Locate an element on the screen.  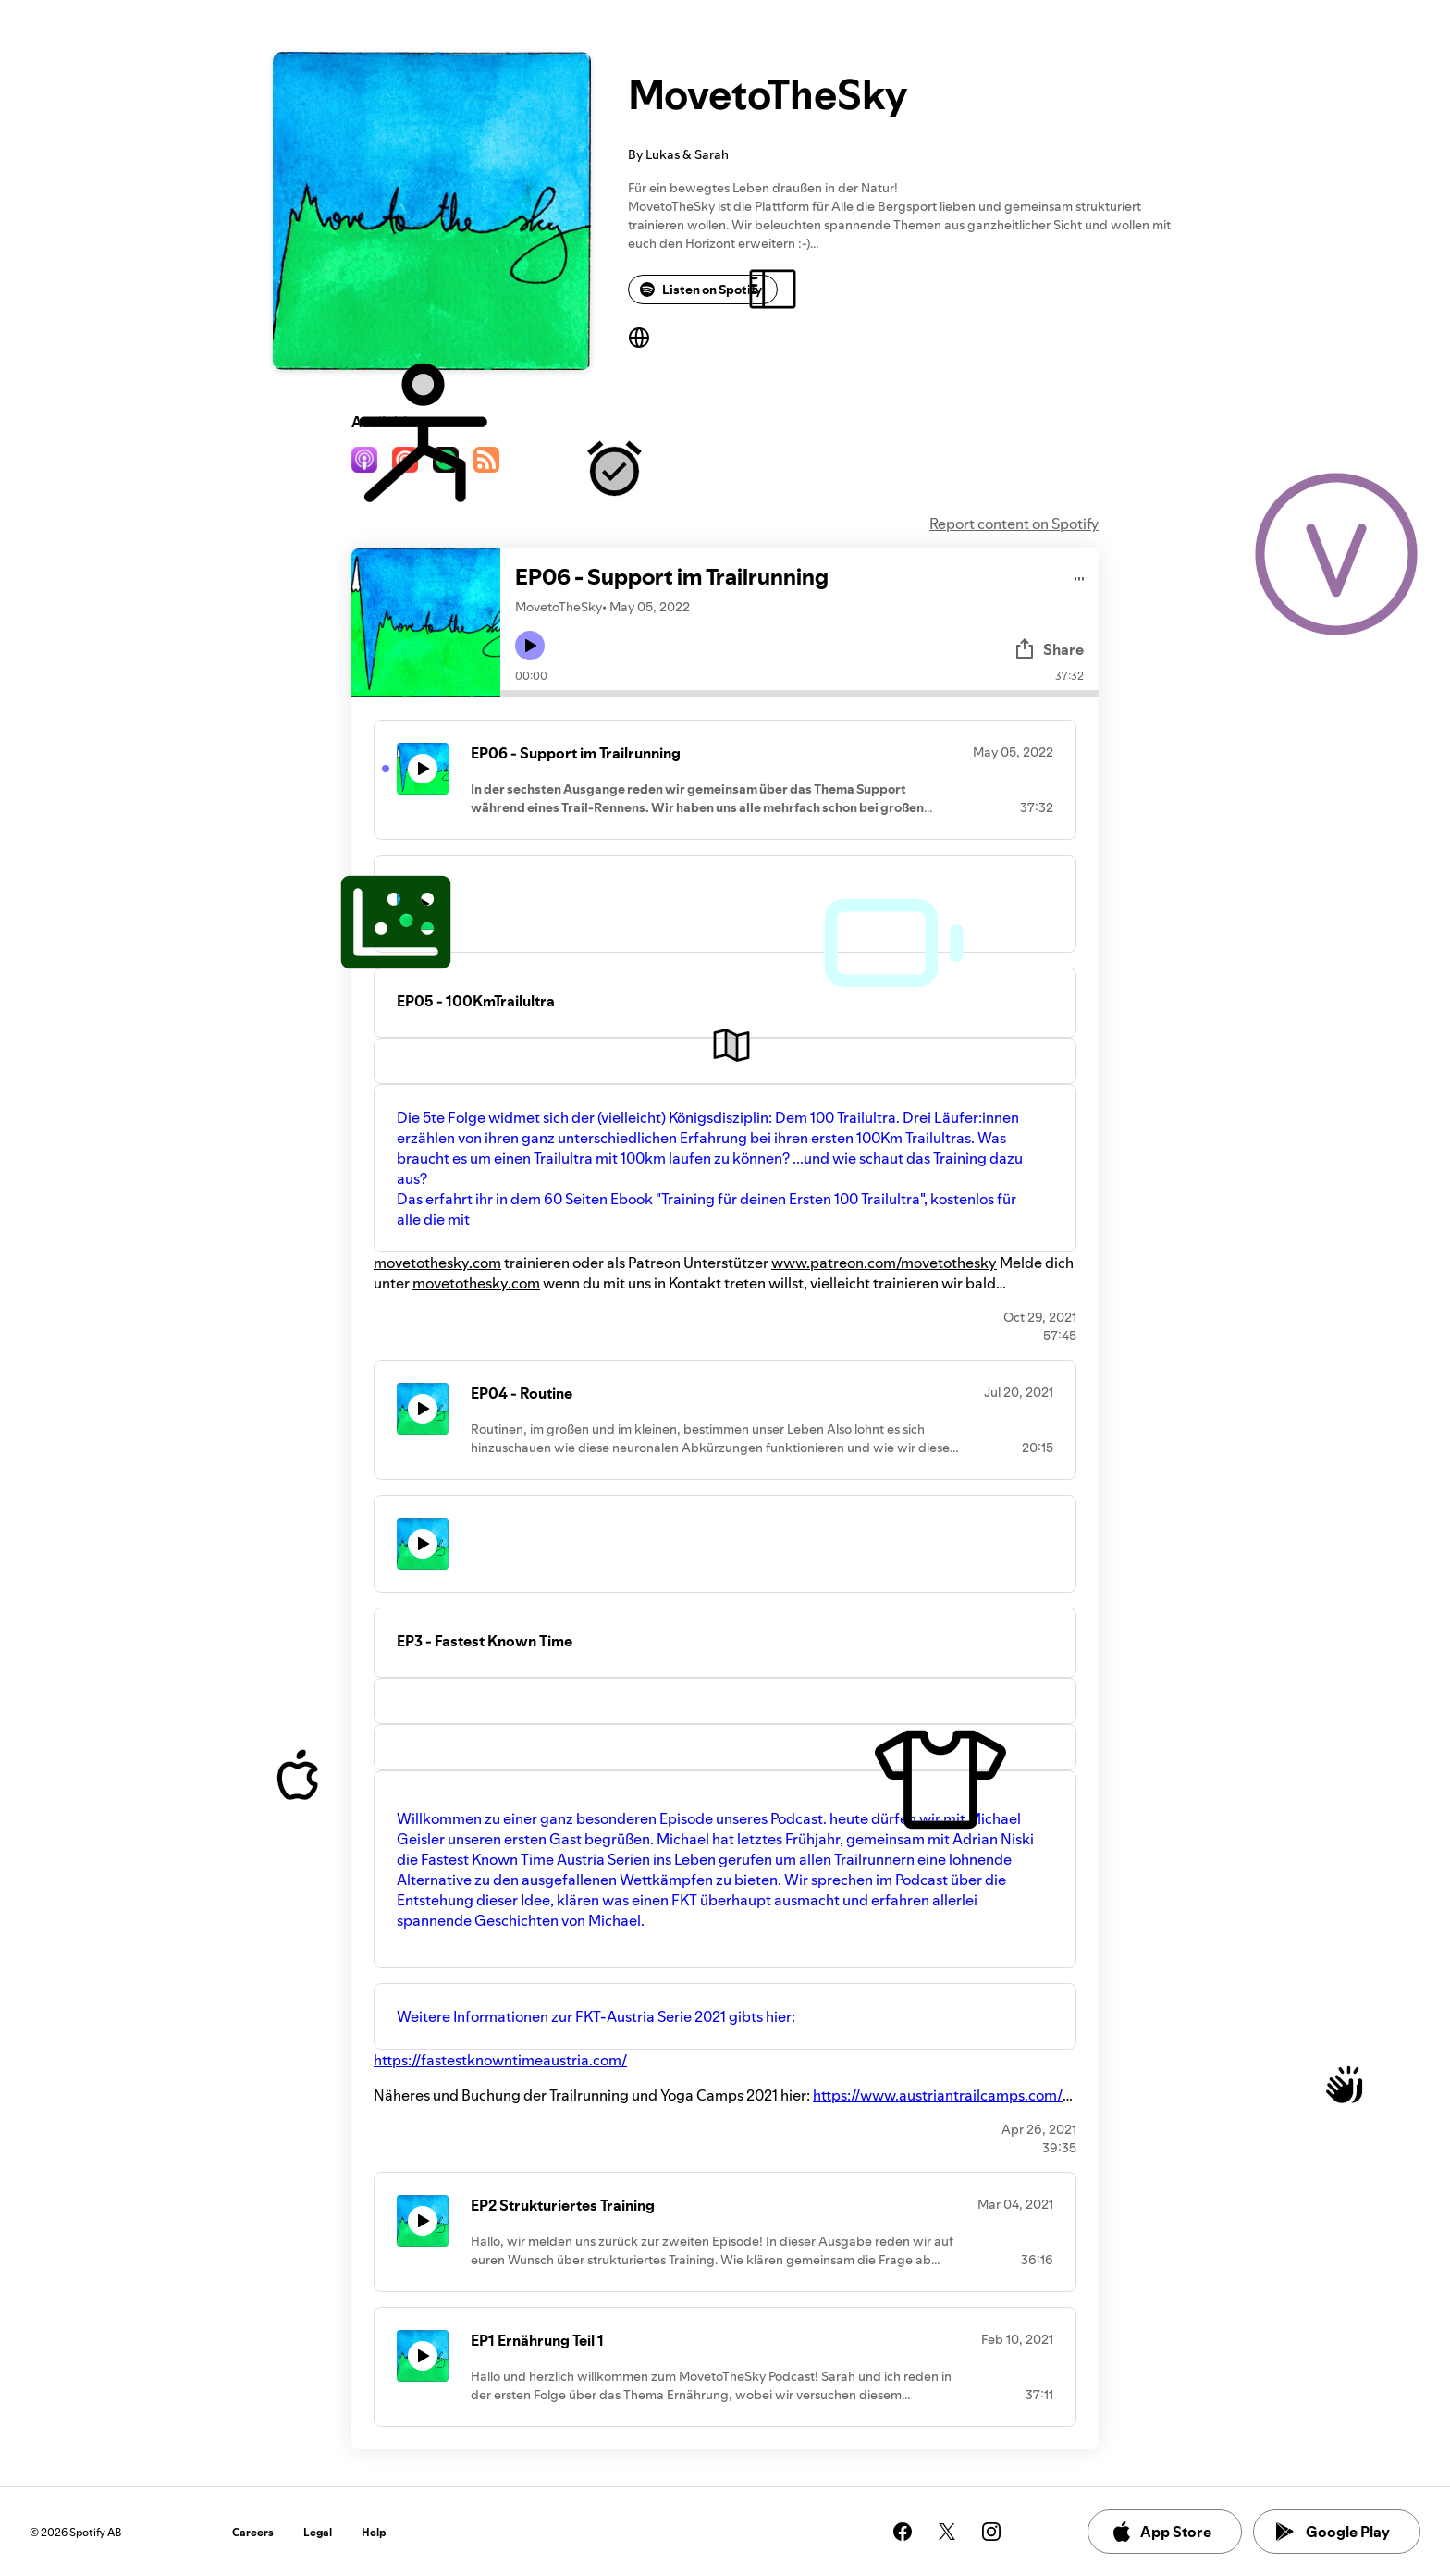
browse clothing or apparel items is located at coordinates (940, 1780).